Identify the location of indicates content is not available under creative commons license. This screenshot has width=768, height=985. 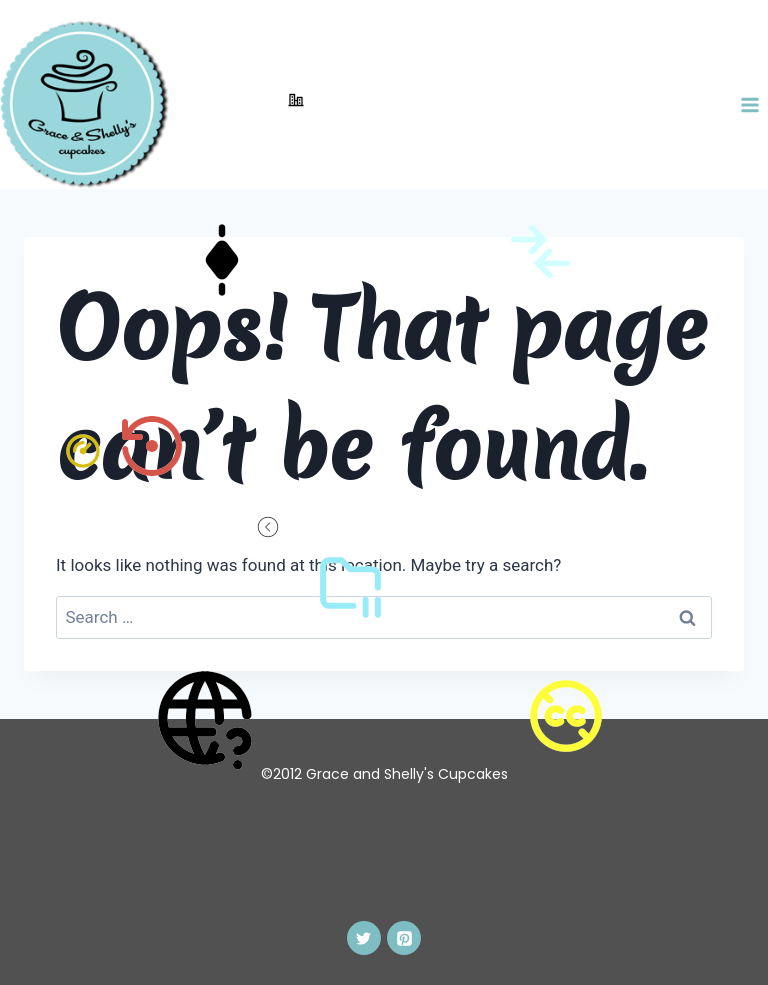
(566, 716).